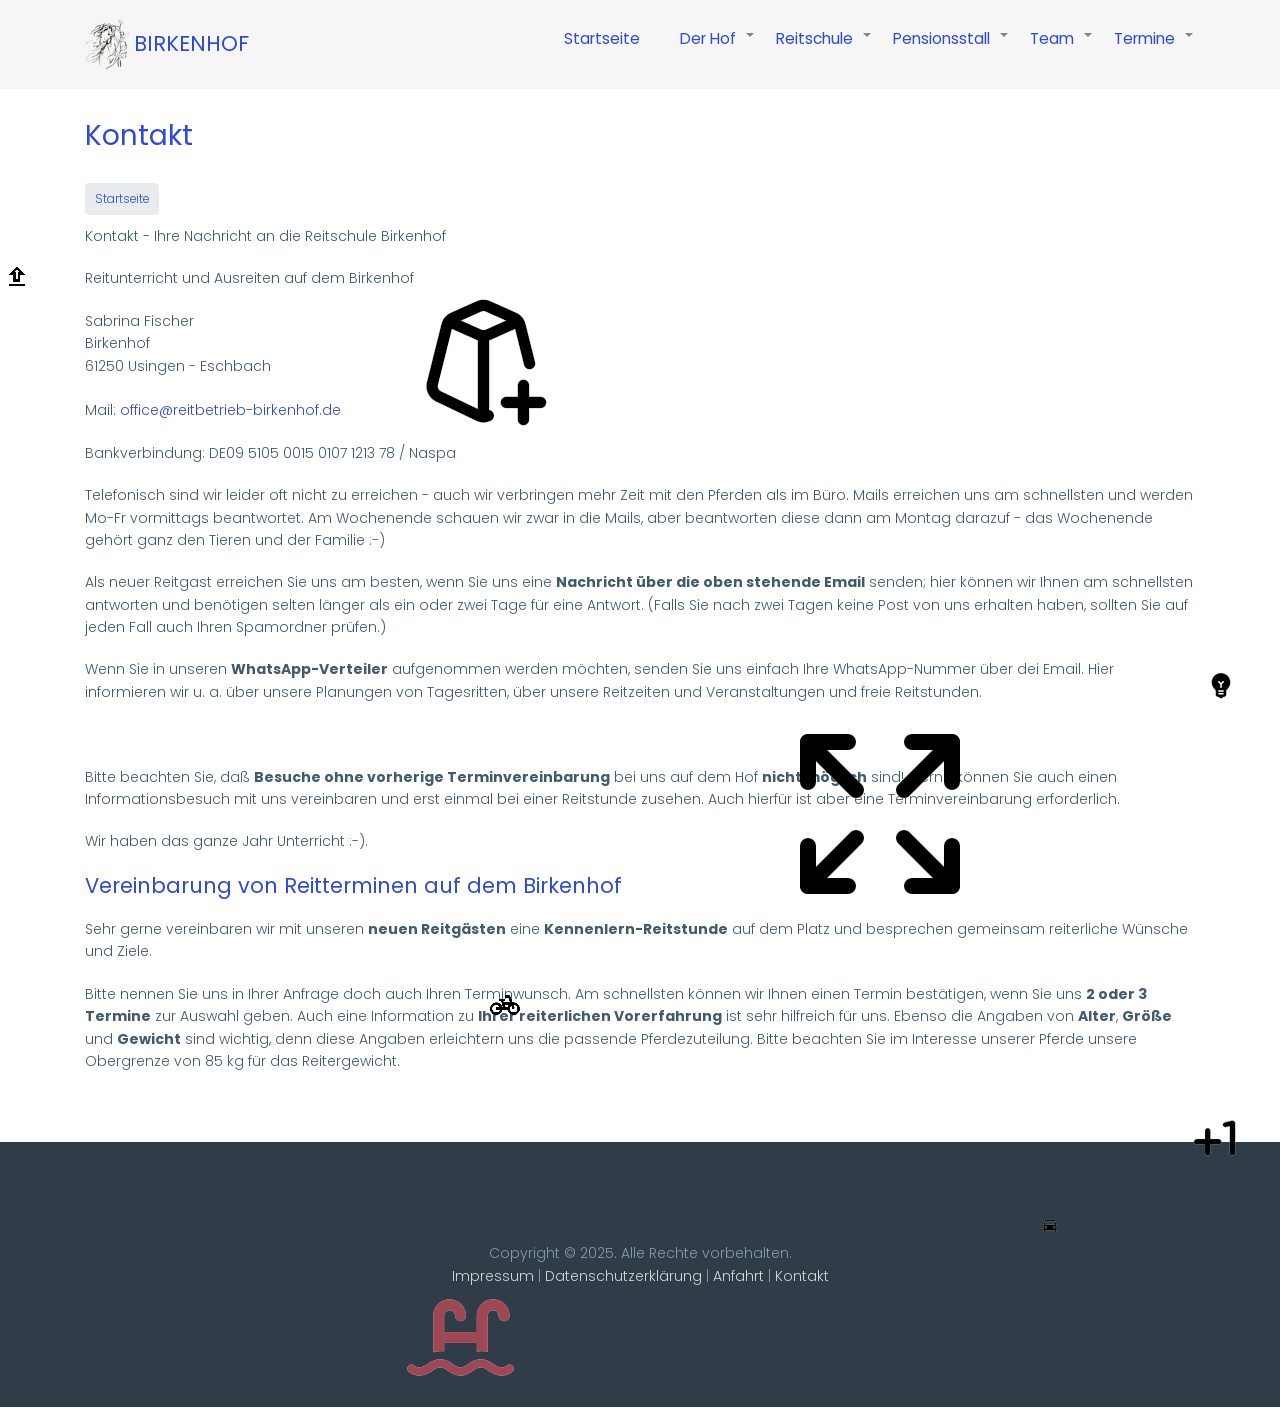 The width and height of the screenshot is (1280, 1408). I want to click on access tips or ideas, so click(1221, 685).